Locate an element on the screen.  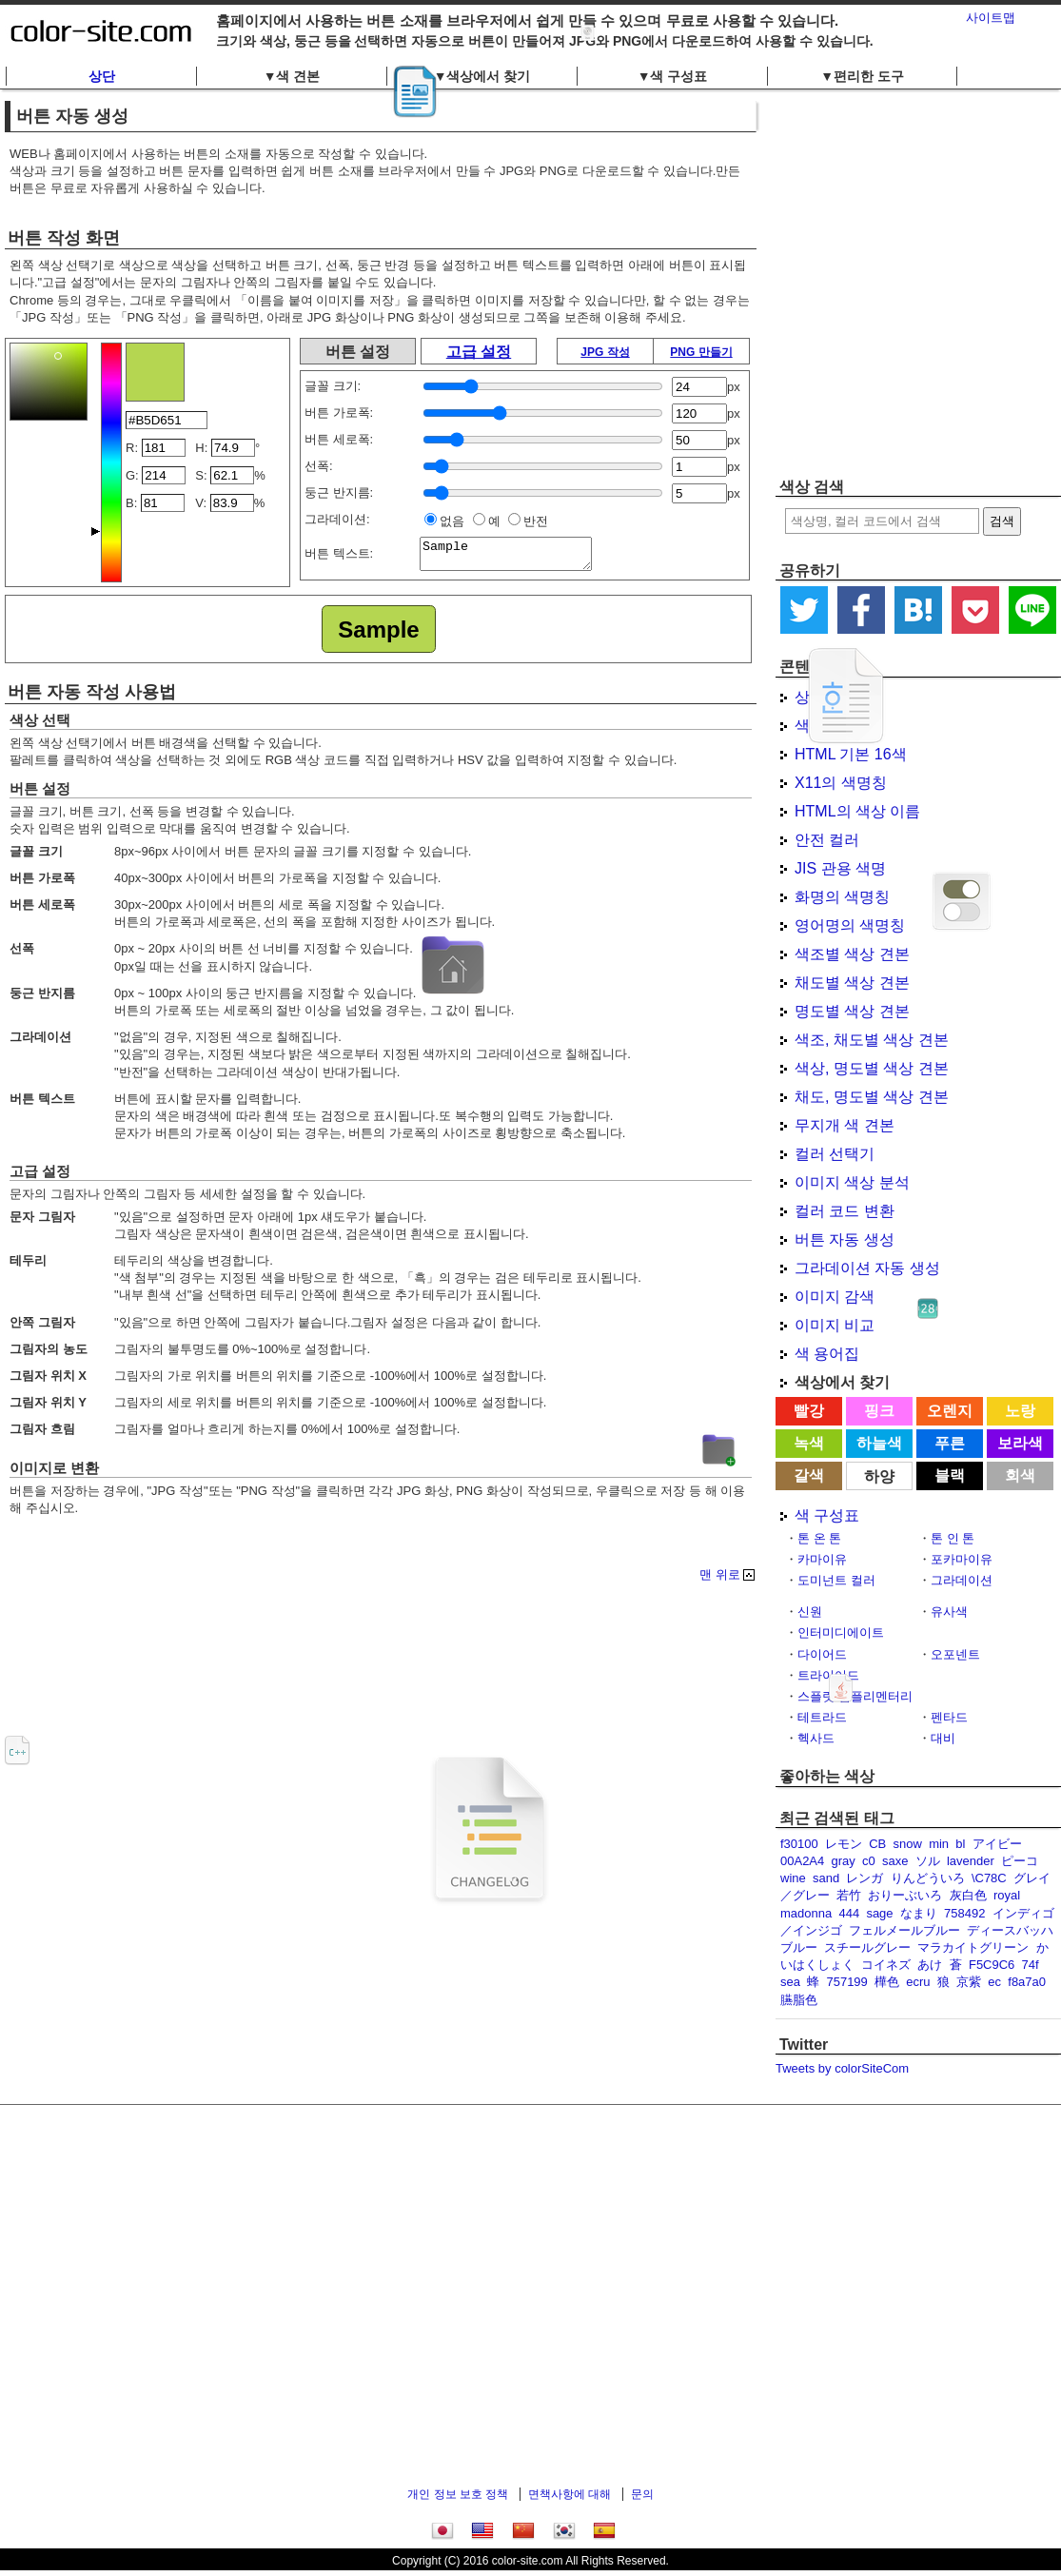
changelog text file is located at coordinates (489, 1830).